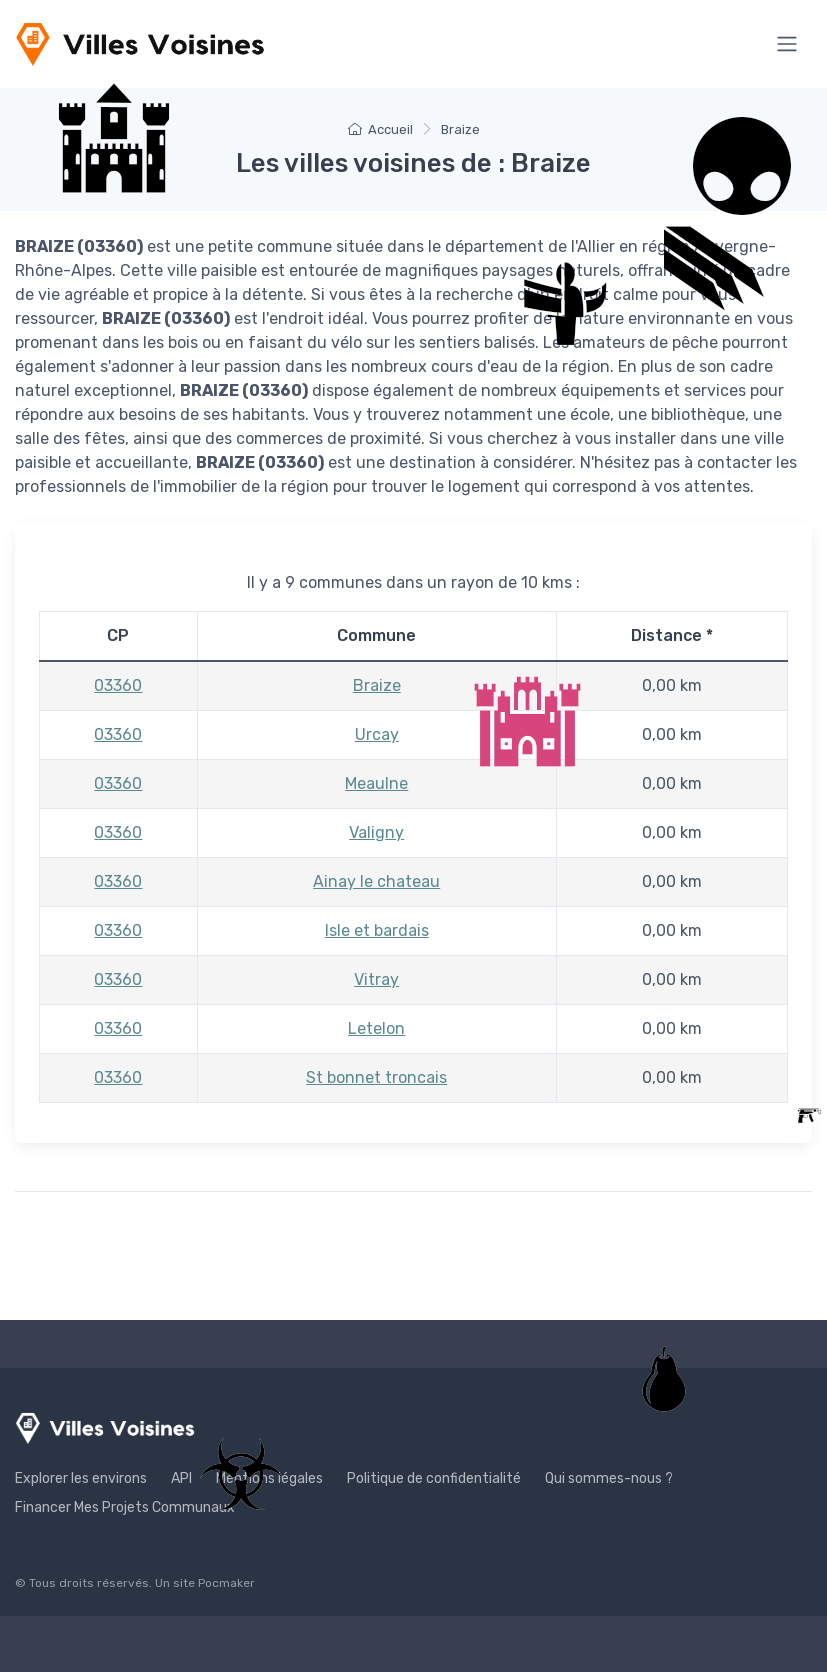 The width and height of the screenshot is (827, 1672). I want to click on view castle or fortress location, so click(527, 715).